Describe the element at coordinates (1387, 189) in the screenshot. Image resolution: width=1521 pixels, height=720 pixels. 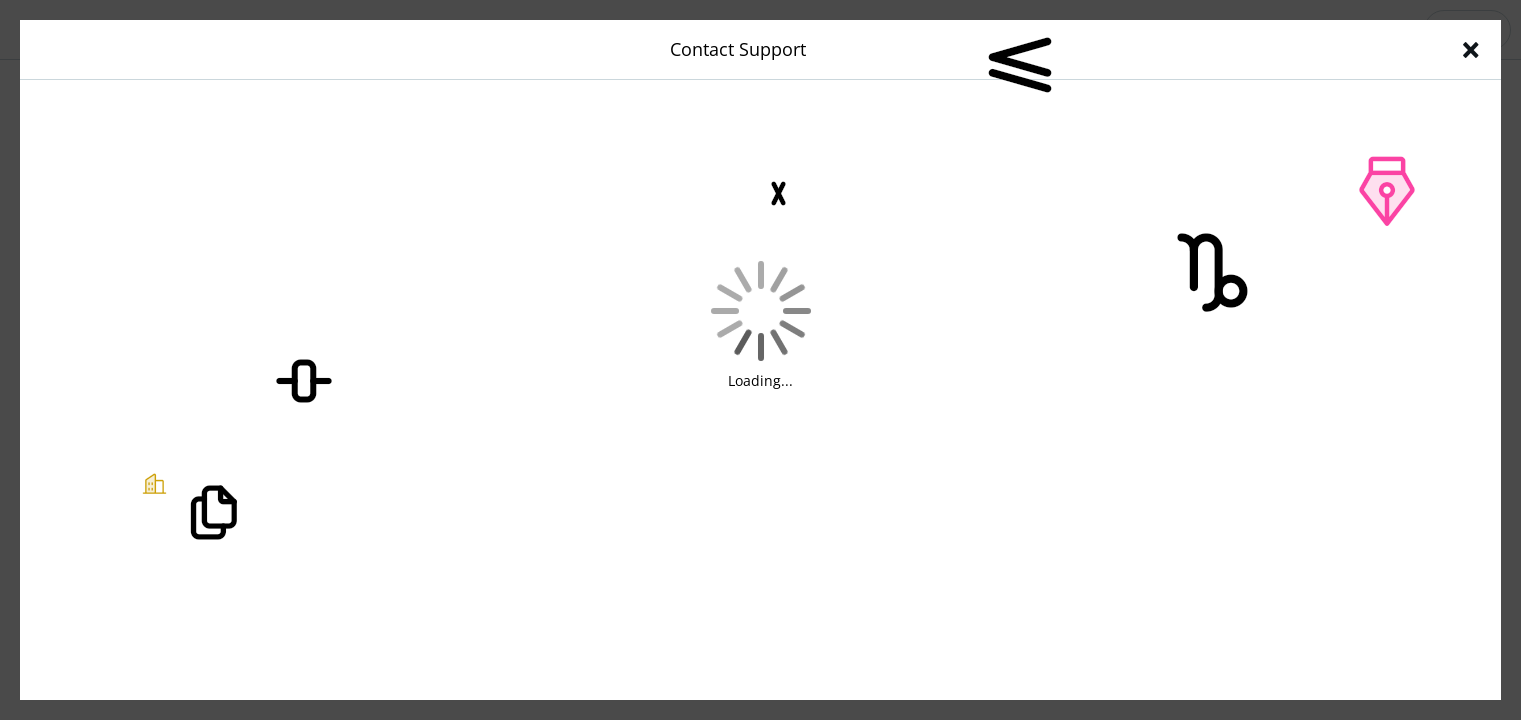
I see `access drawing or illustration tools` at that location.